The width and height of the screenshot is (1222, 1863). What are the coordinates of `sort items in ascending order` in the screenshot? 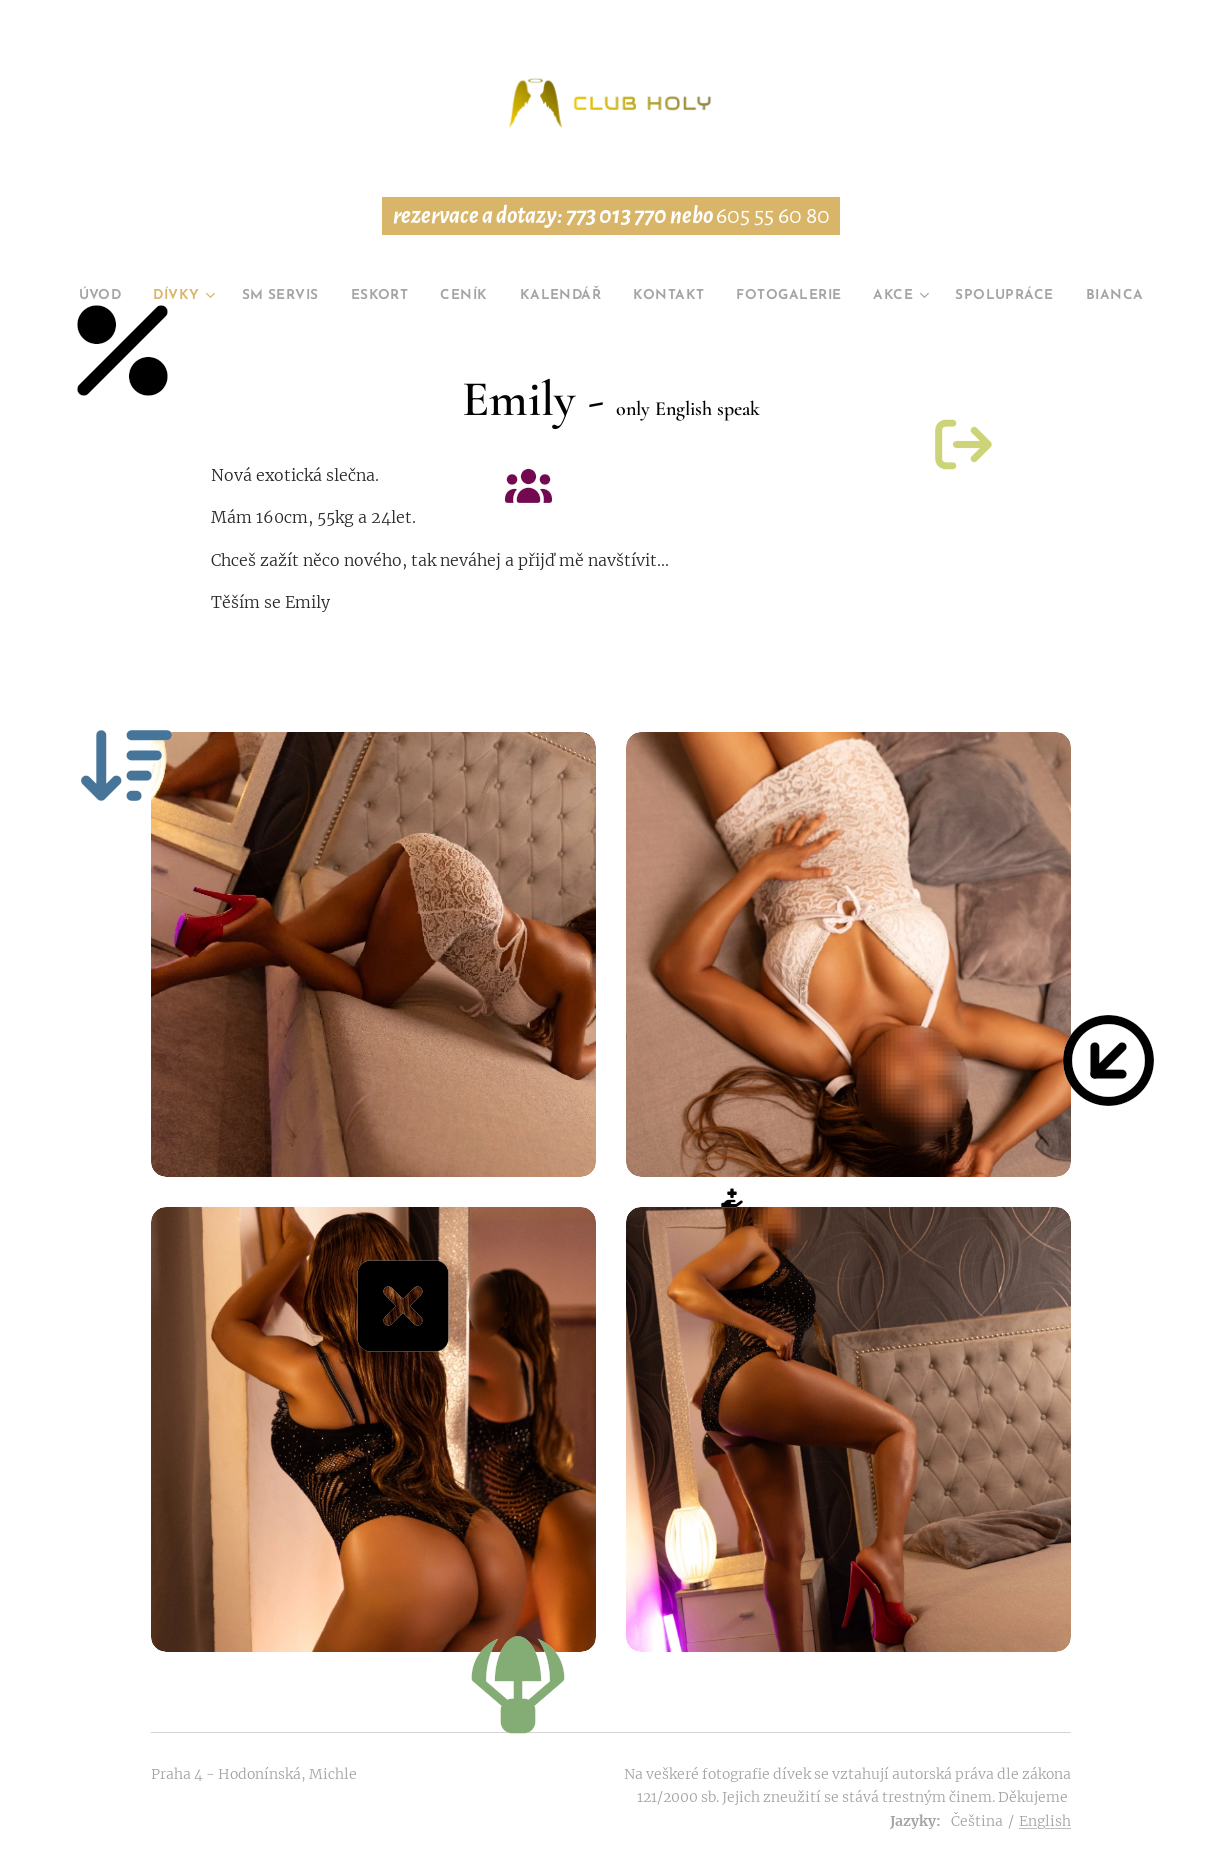 It's located at (126, 765).